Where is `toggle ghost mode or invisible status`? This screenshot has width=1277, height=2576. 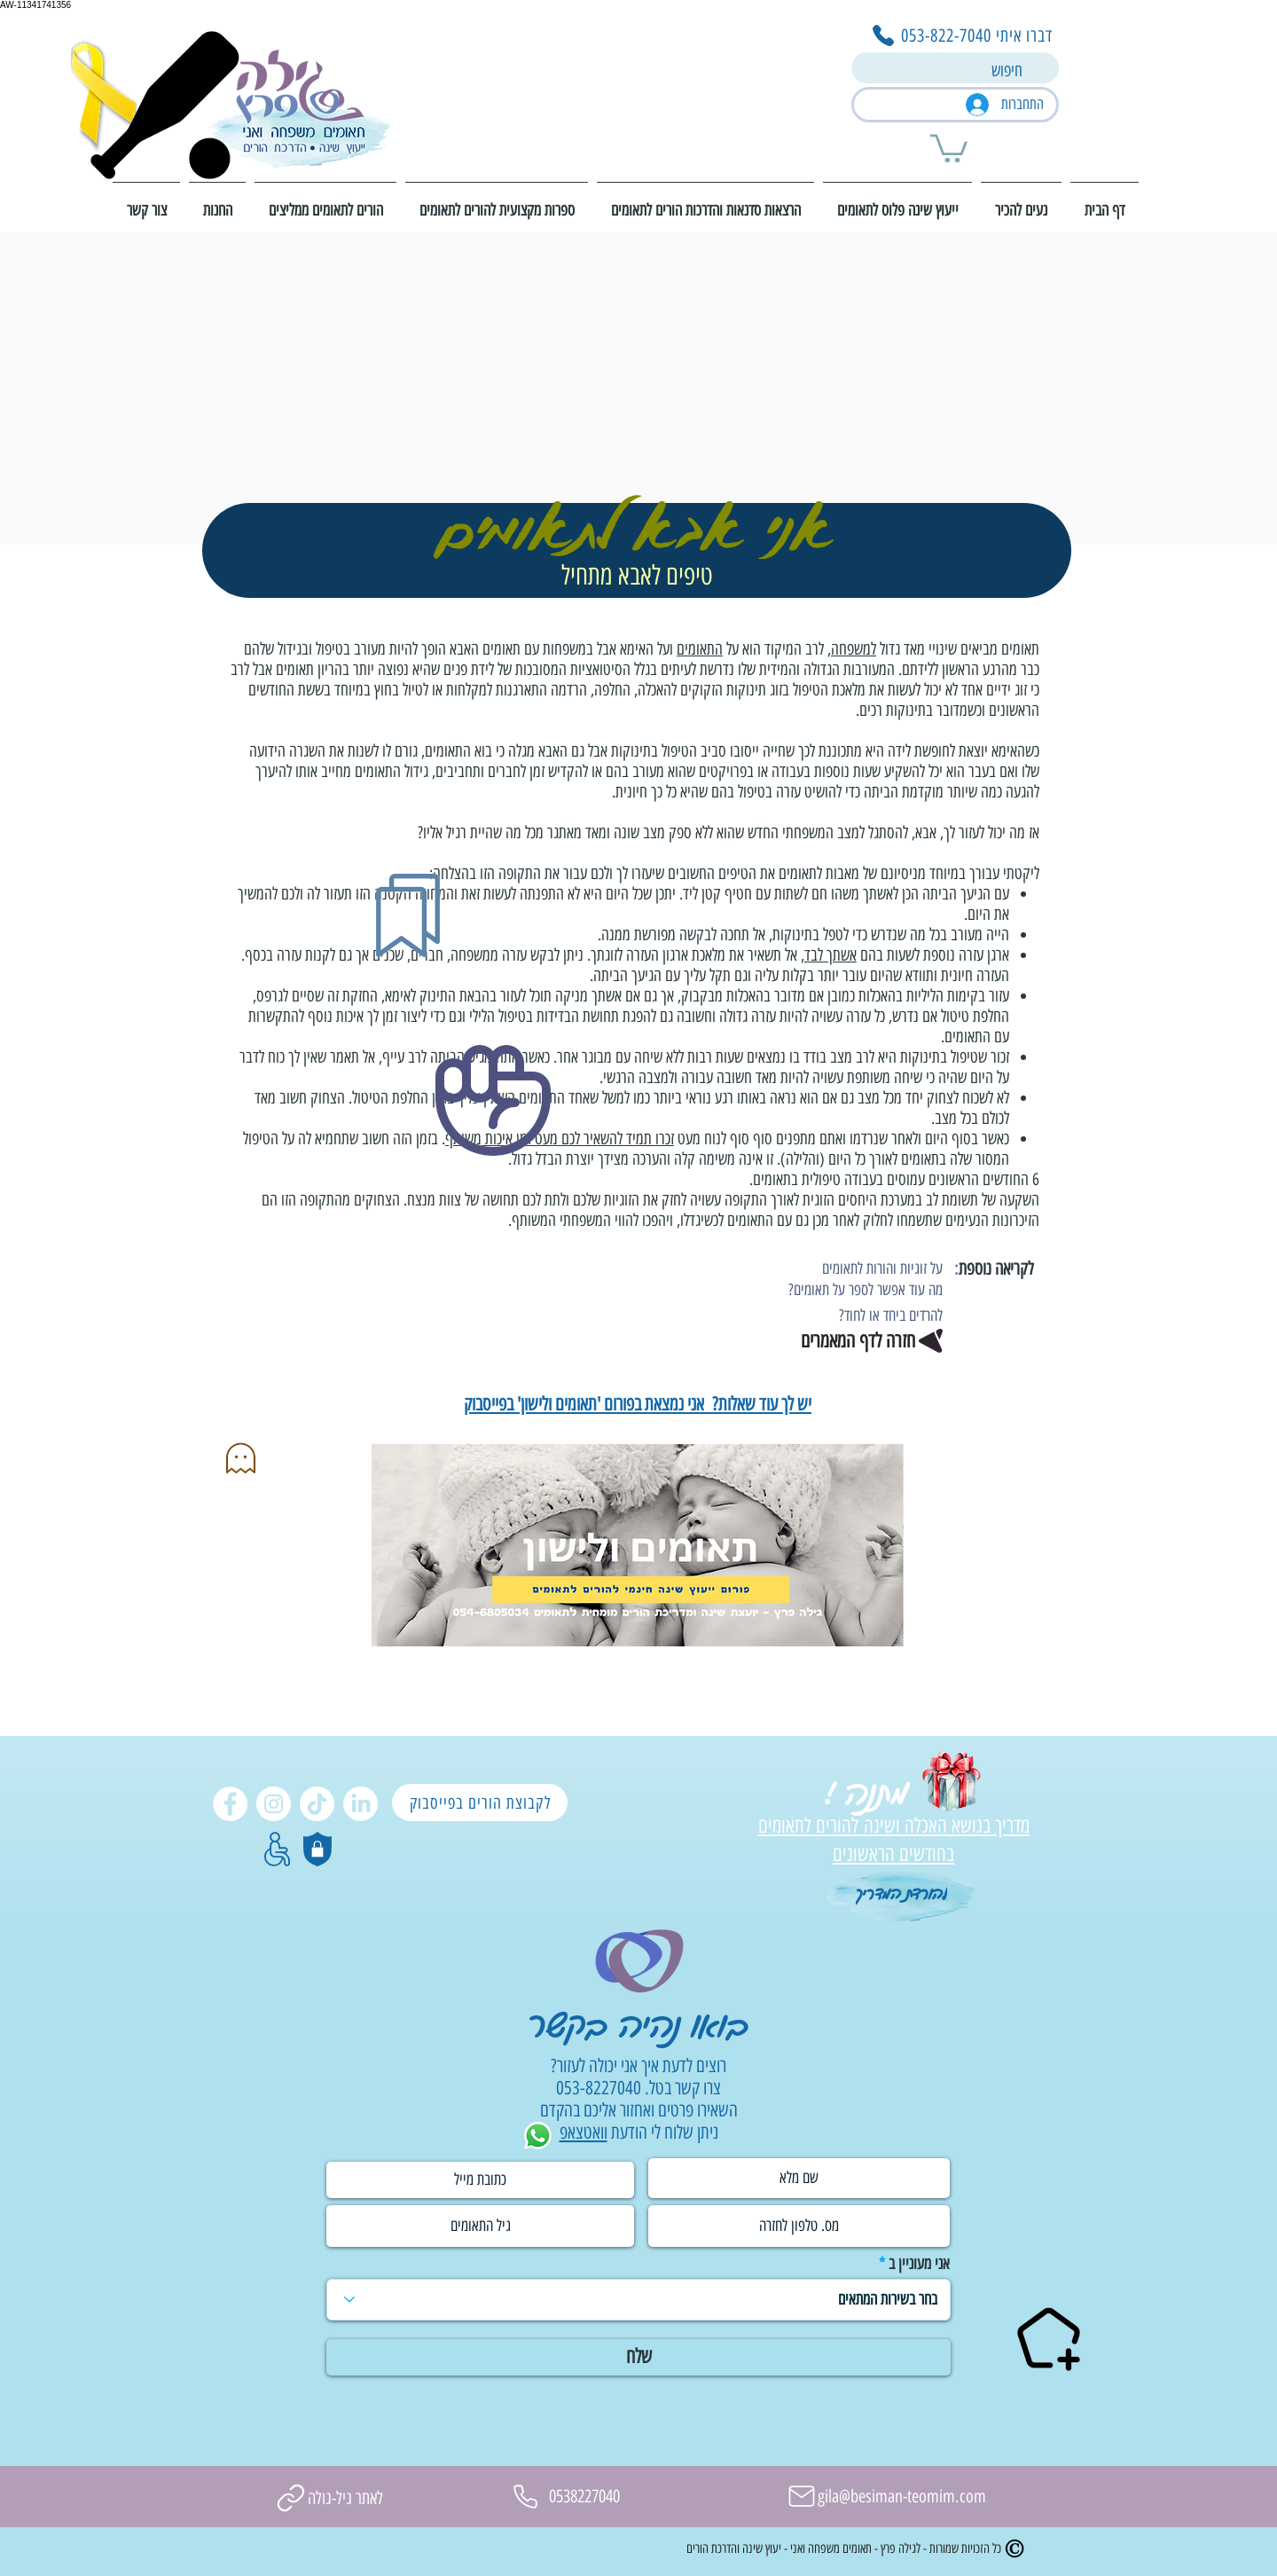 toggle ghost mode or invisible status is located at coordinates (240, 1458).